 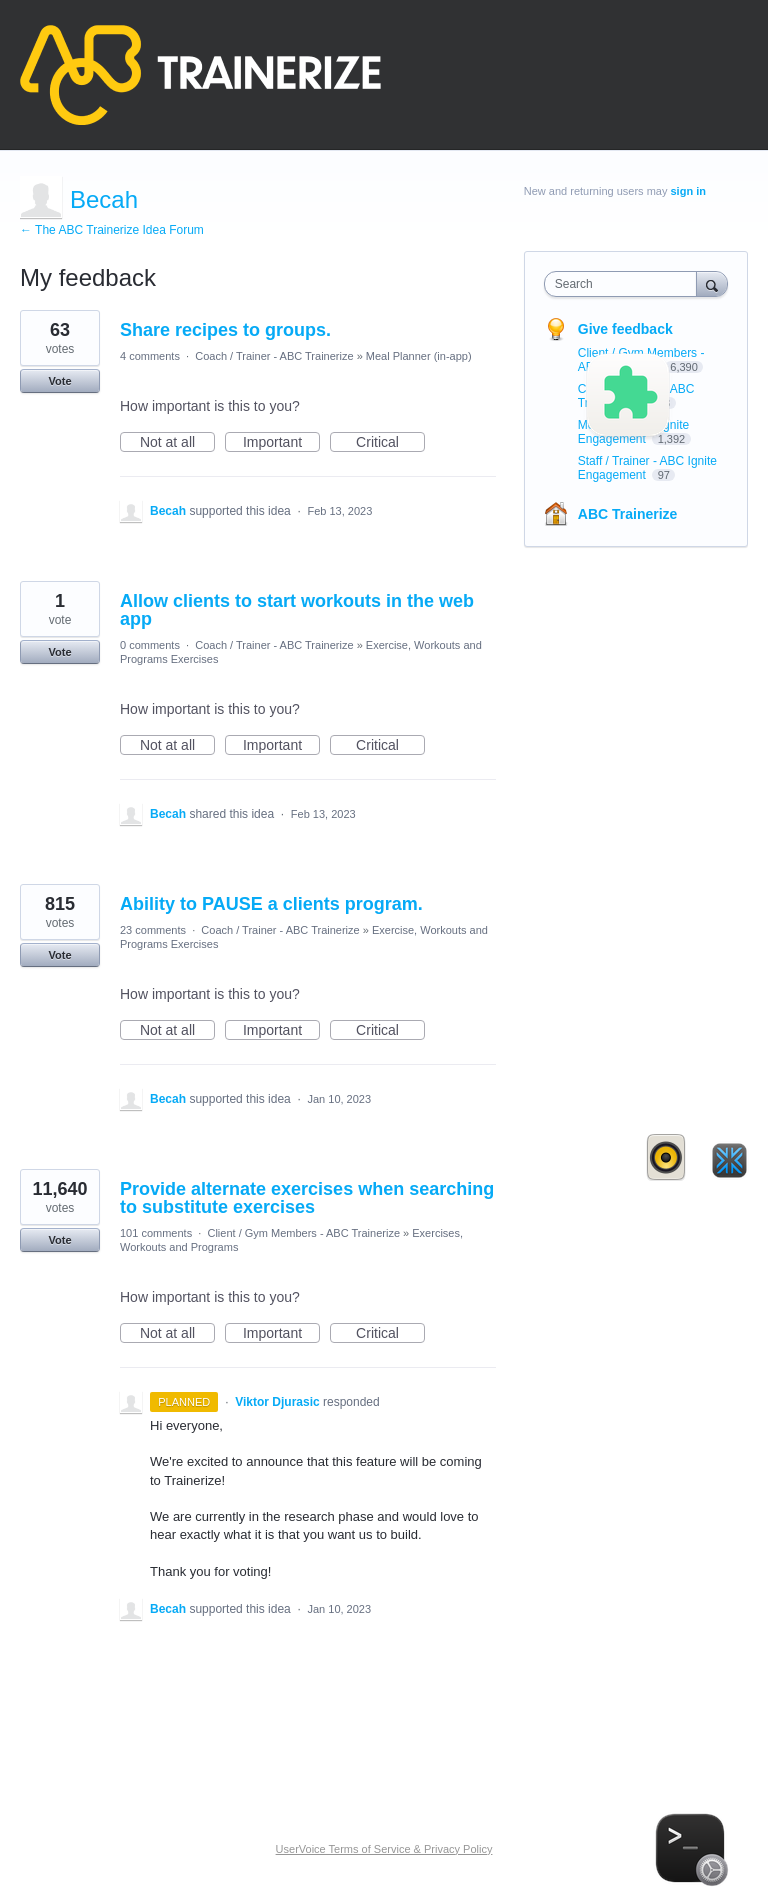 I want to click on open terminal preferences or settings, so click(x=690, y=1848).